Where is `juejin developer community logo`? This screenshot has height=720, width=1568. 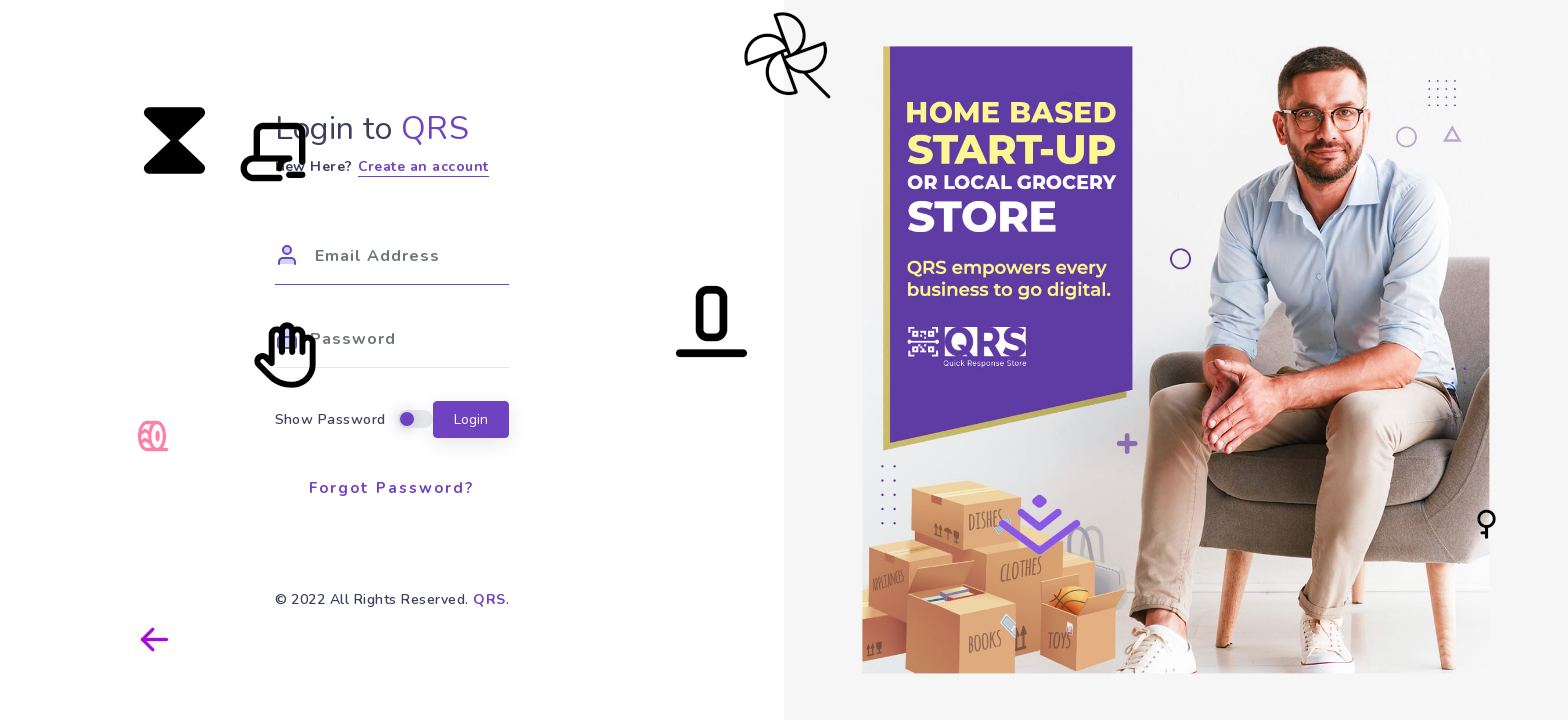 juejin developer community logo is located at coordinates (1039, 523).